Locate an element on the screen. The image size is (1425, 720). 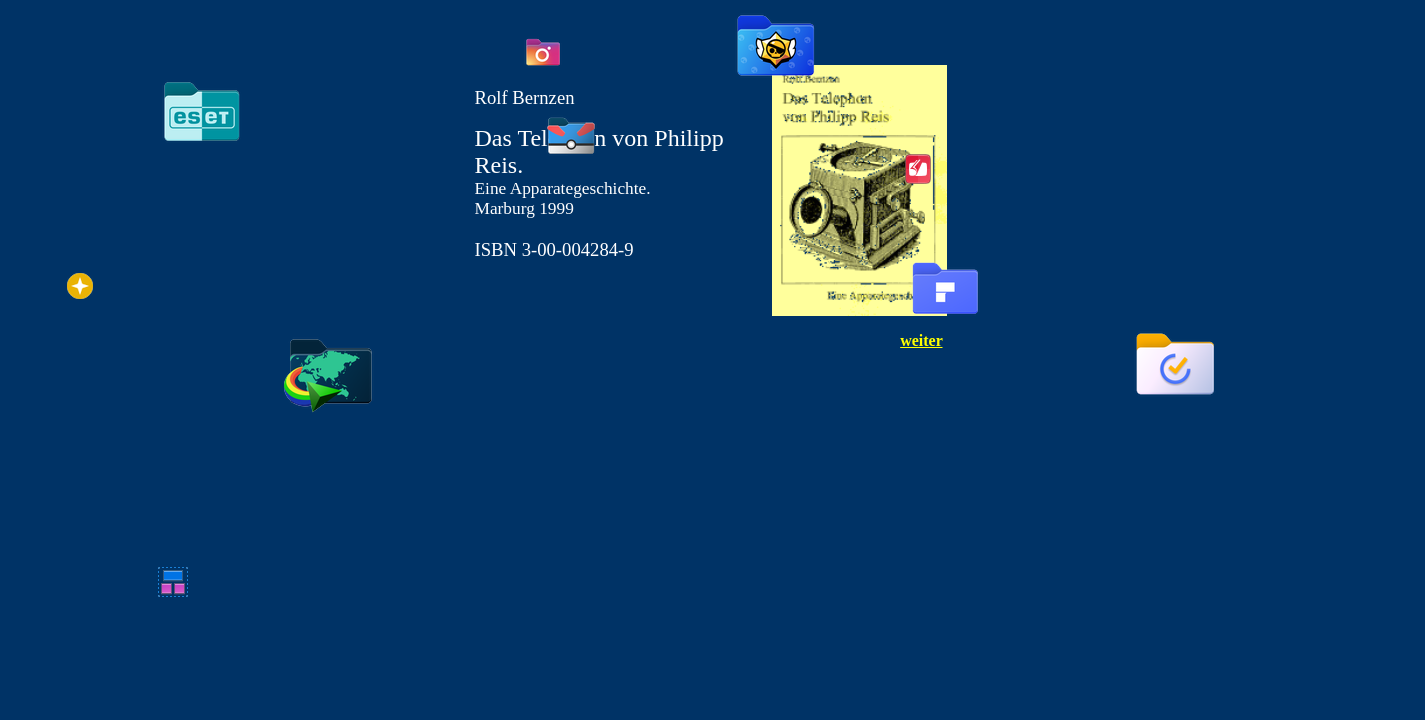
open instagram media folder is located at coordinates (543, 53).